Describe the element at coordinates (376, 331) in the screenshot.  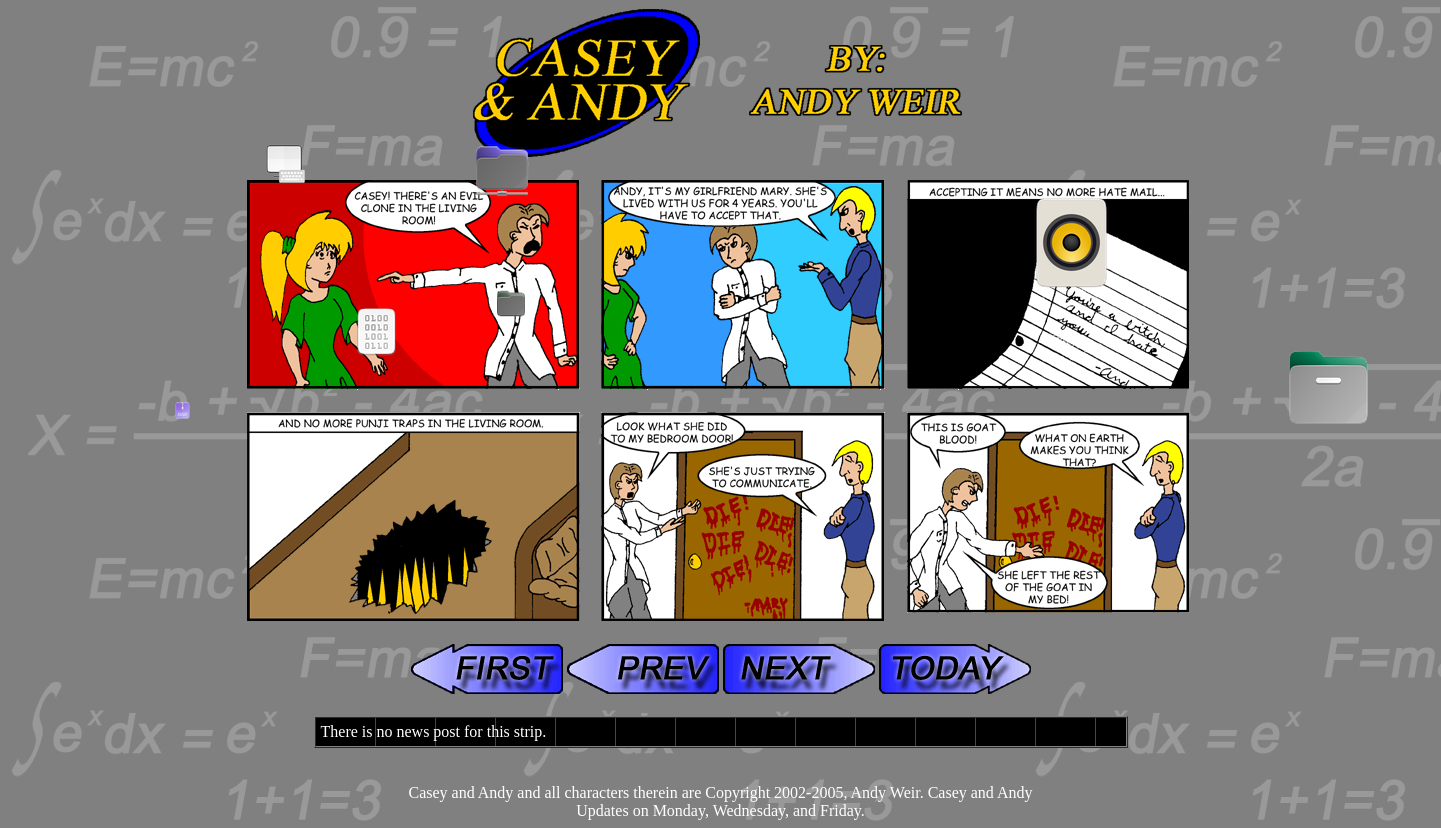
I see `indicates a Windows executable or downloadable program file` at that location.